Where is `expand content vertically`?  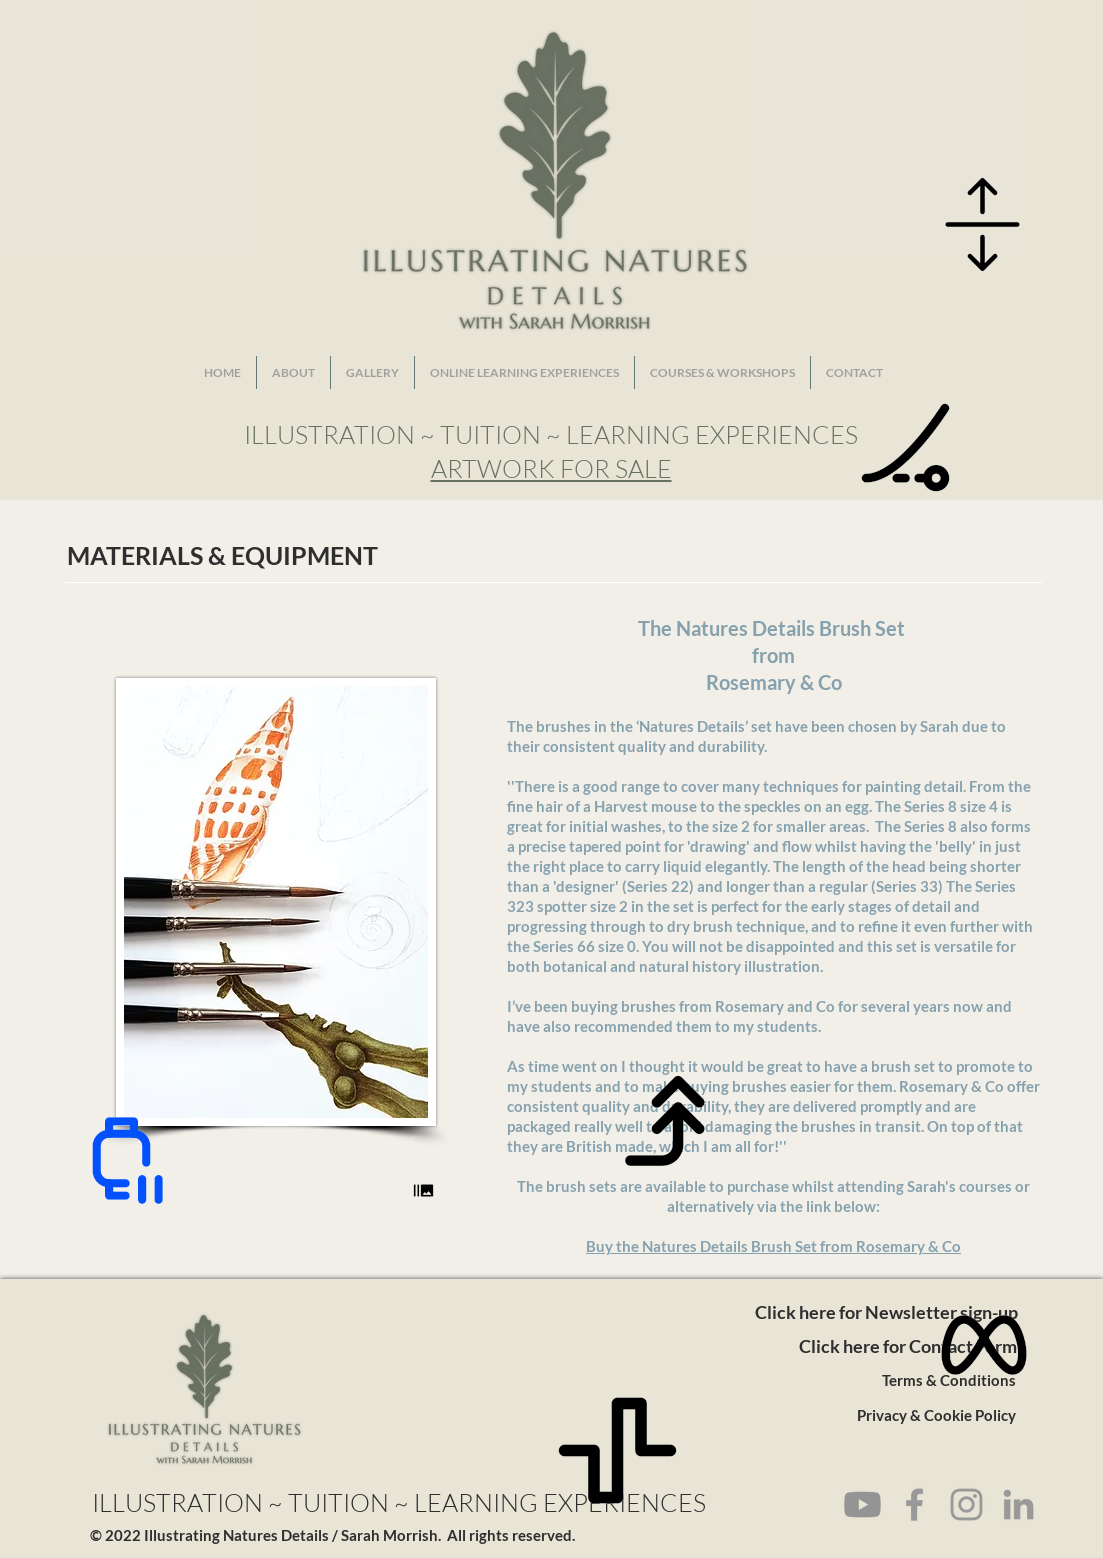
expand content vertically is located at coordinates (982, 224).